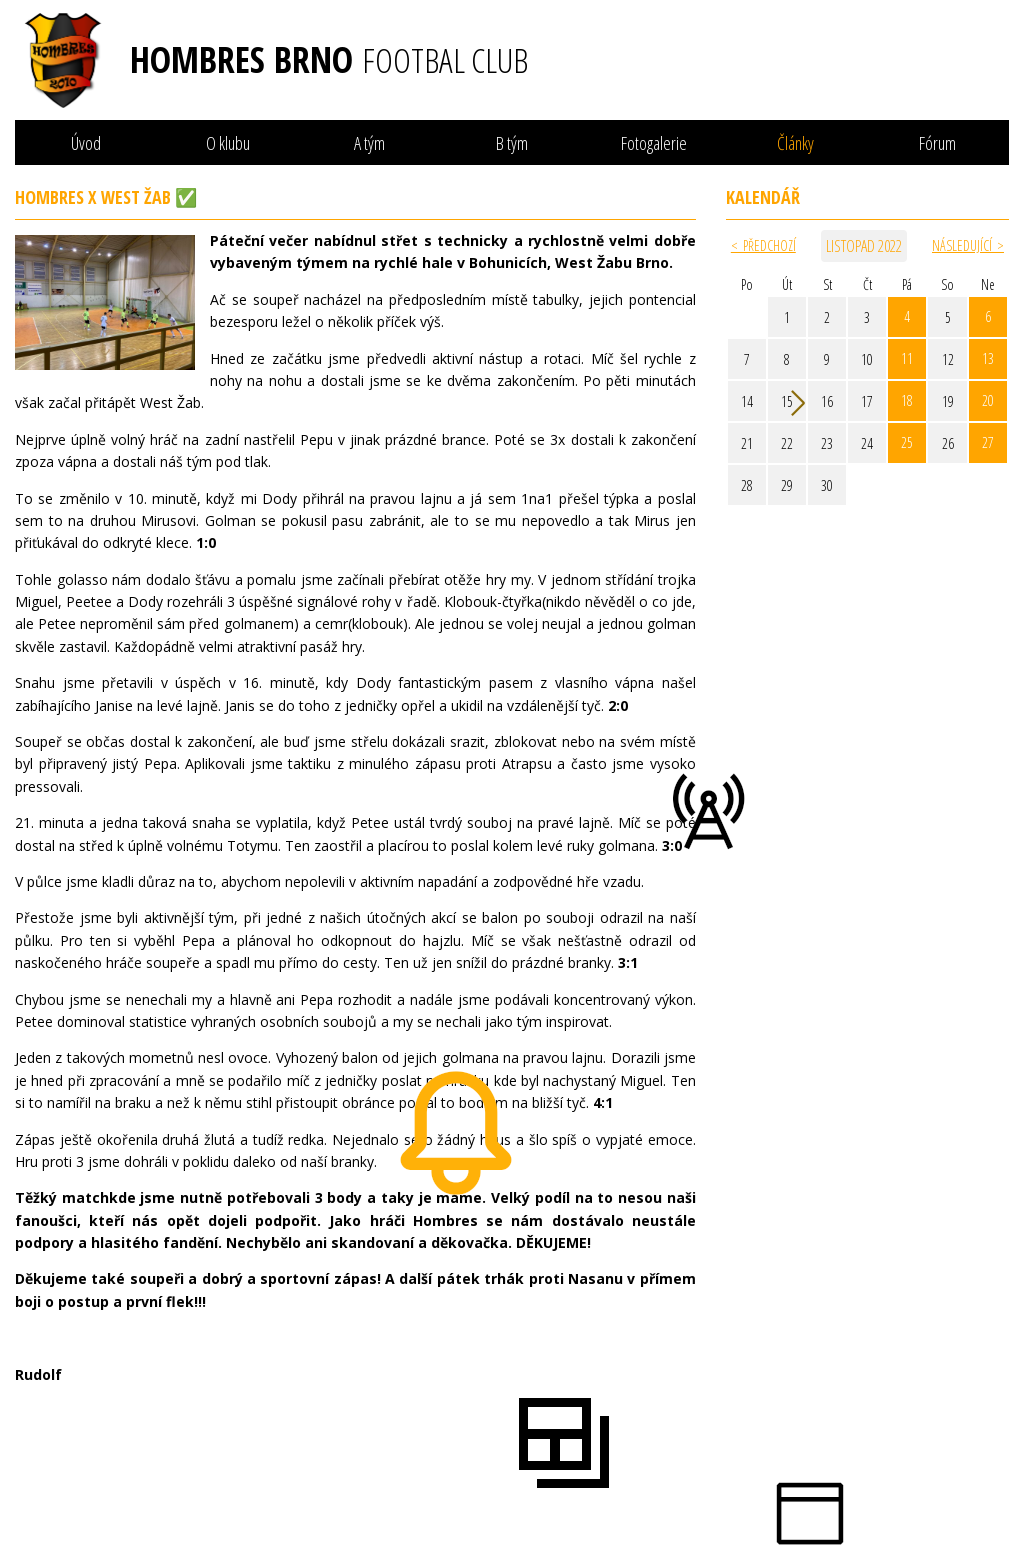 Image resolution: width=1024 pixels, height=1564 pixels. I want to click on indicates active broadcast or streaming status, so click(706, 812).